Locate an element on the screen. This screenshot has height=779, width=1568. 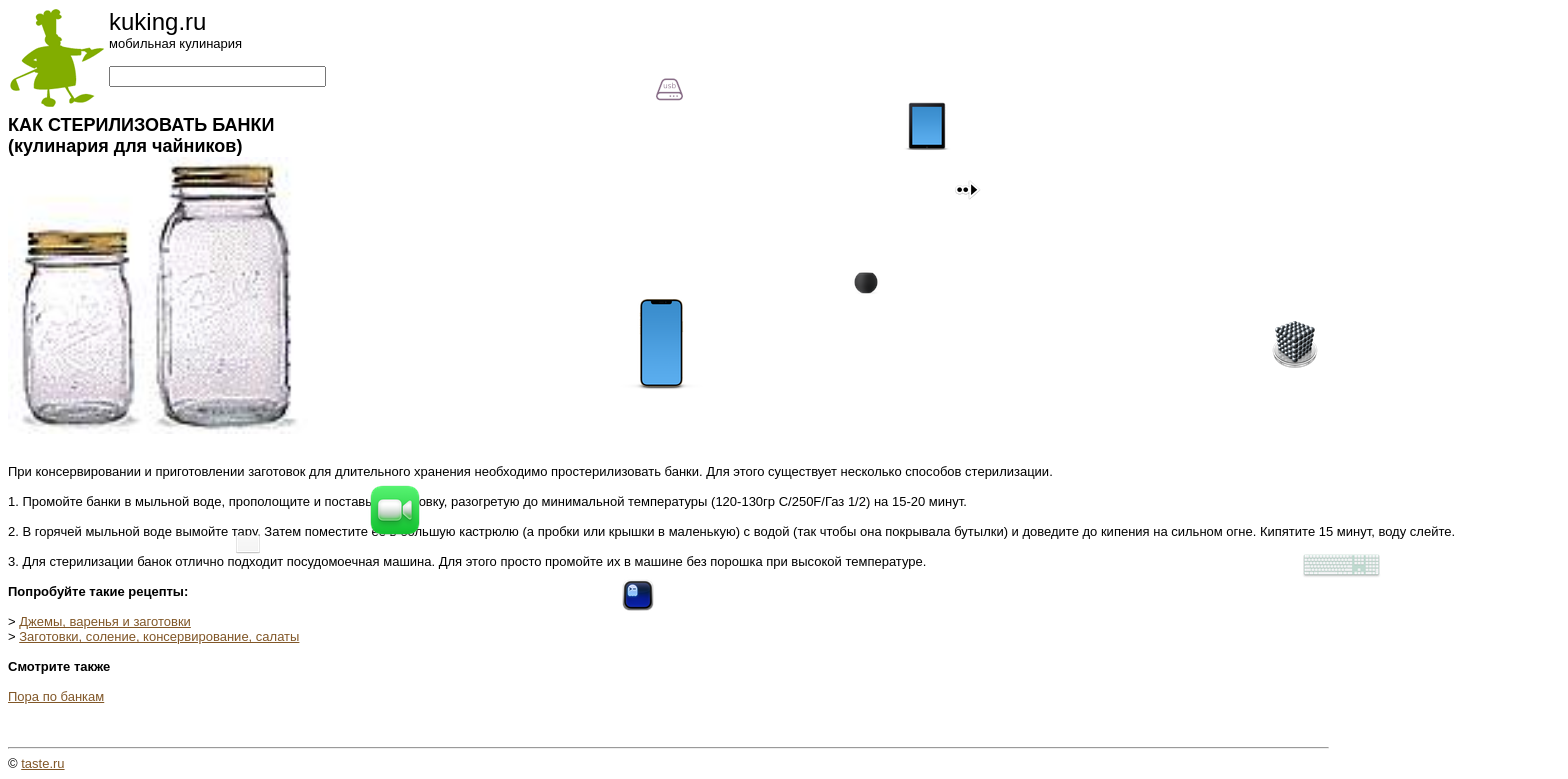
access Xsan storage area network settings is located at coordinates (1295, 345).